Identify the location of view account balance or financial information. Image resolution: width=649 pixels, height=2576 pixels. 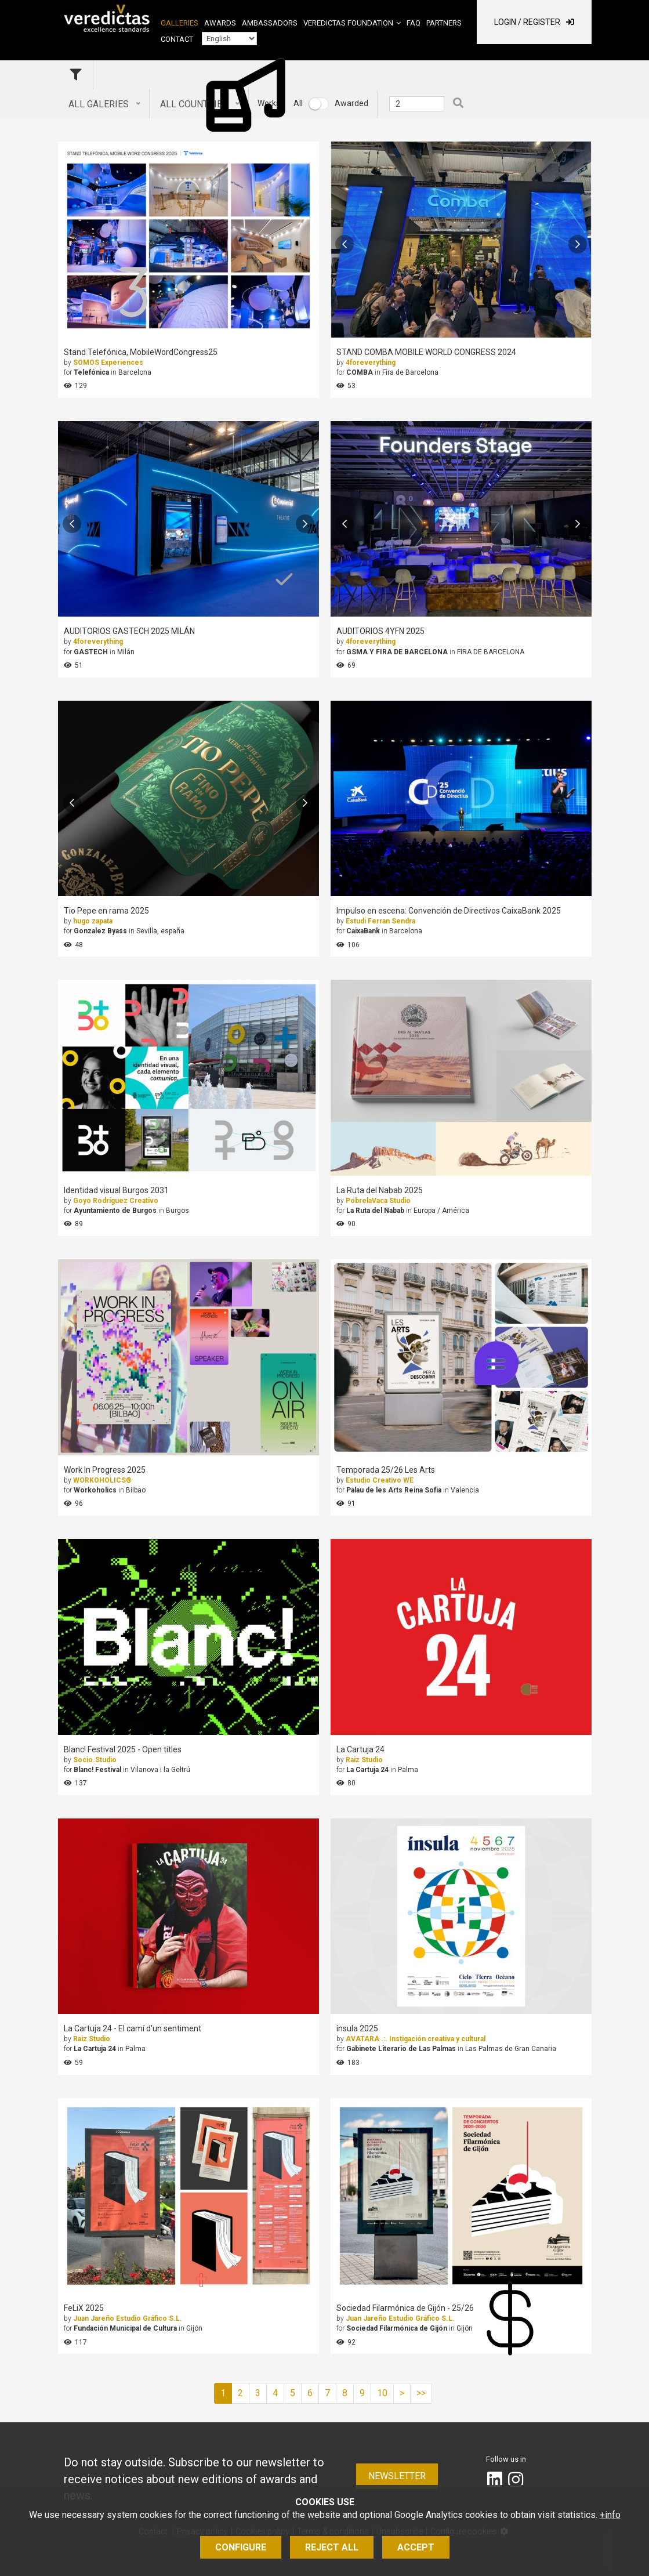
(510, 2318).